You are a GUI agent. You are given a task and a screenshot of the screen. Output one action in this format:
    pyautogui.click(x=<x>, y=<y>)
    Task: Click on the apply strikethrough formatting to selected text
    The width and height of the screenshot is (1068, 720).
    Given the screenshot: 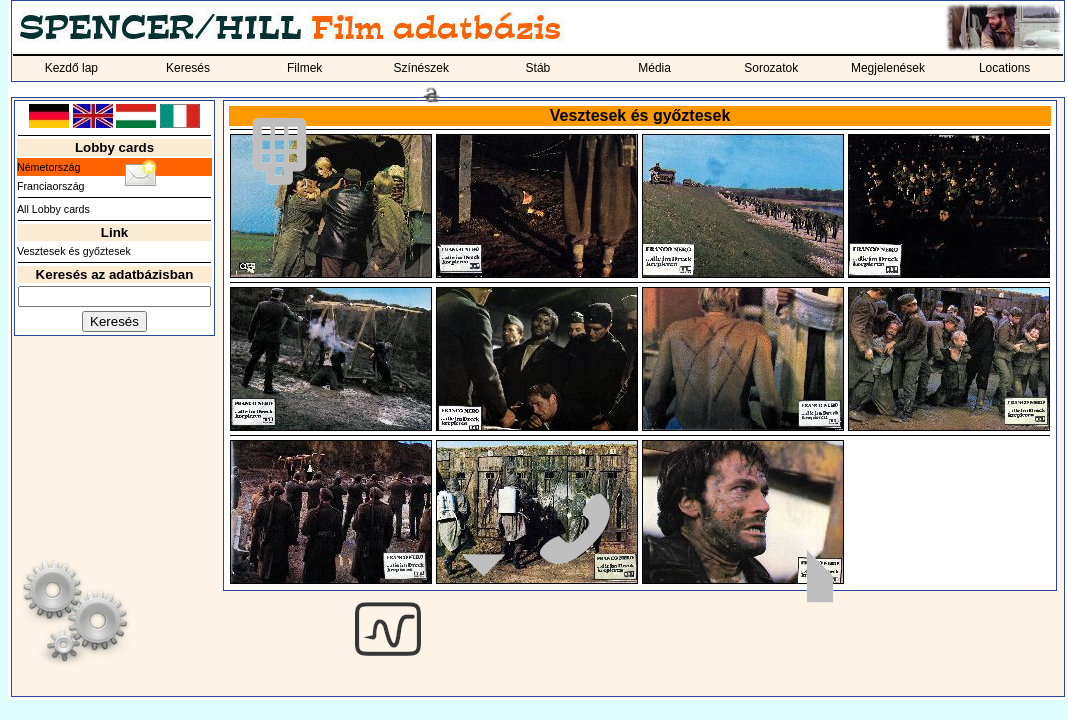 What is the action you would take?
    pyautogui.click(x=432, y=95)
    